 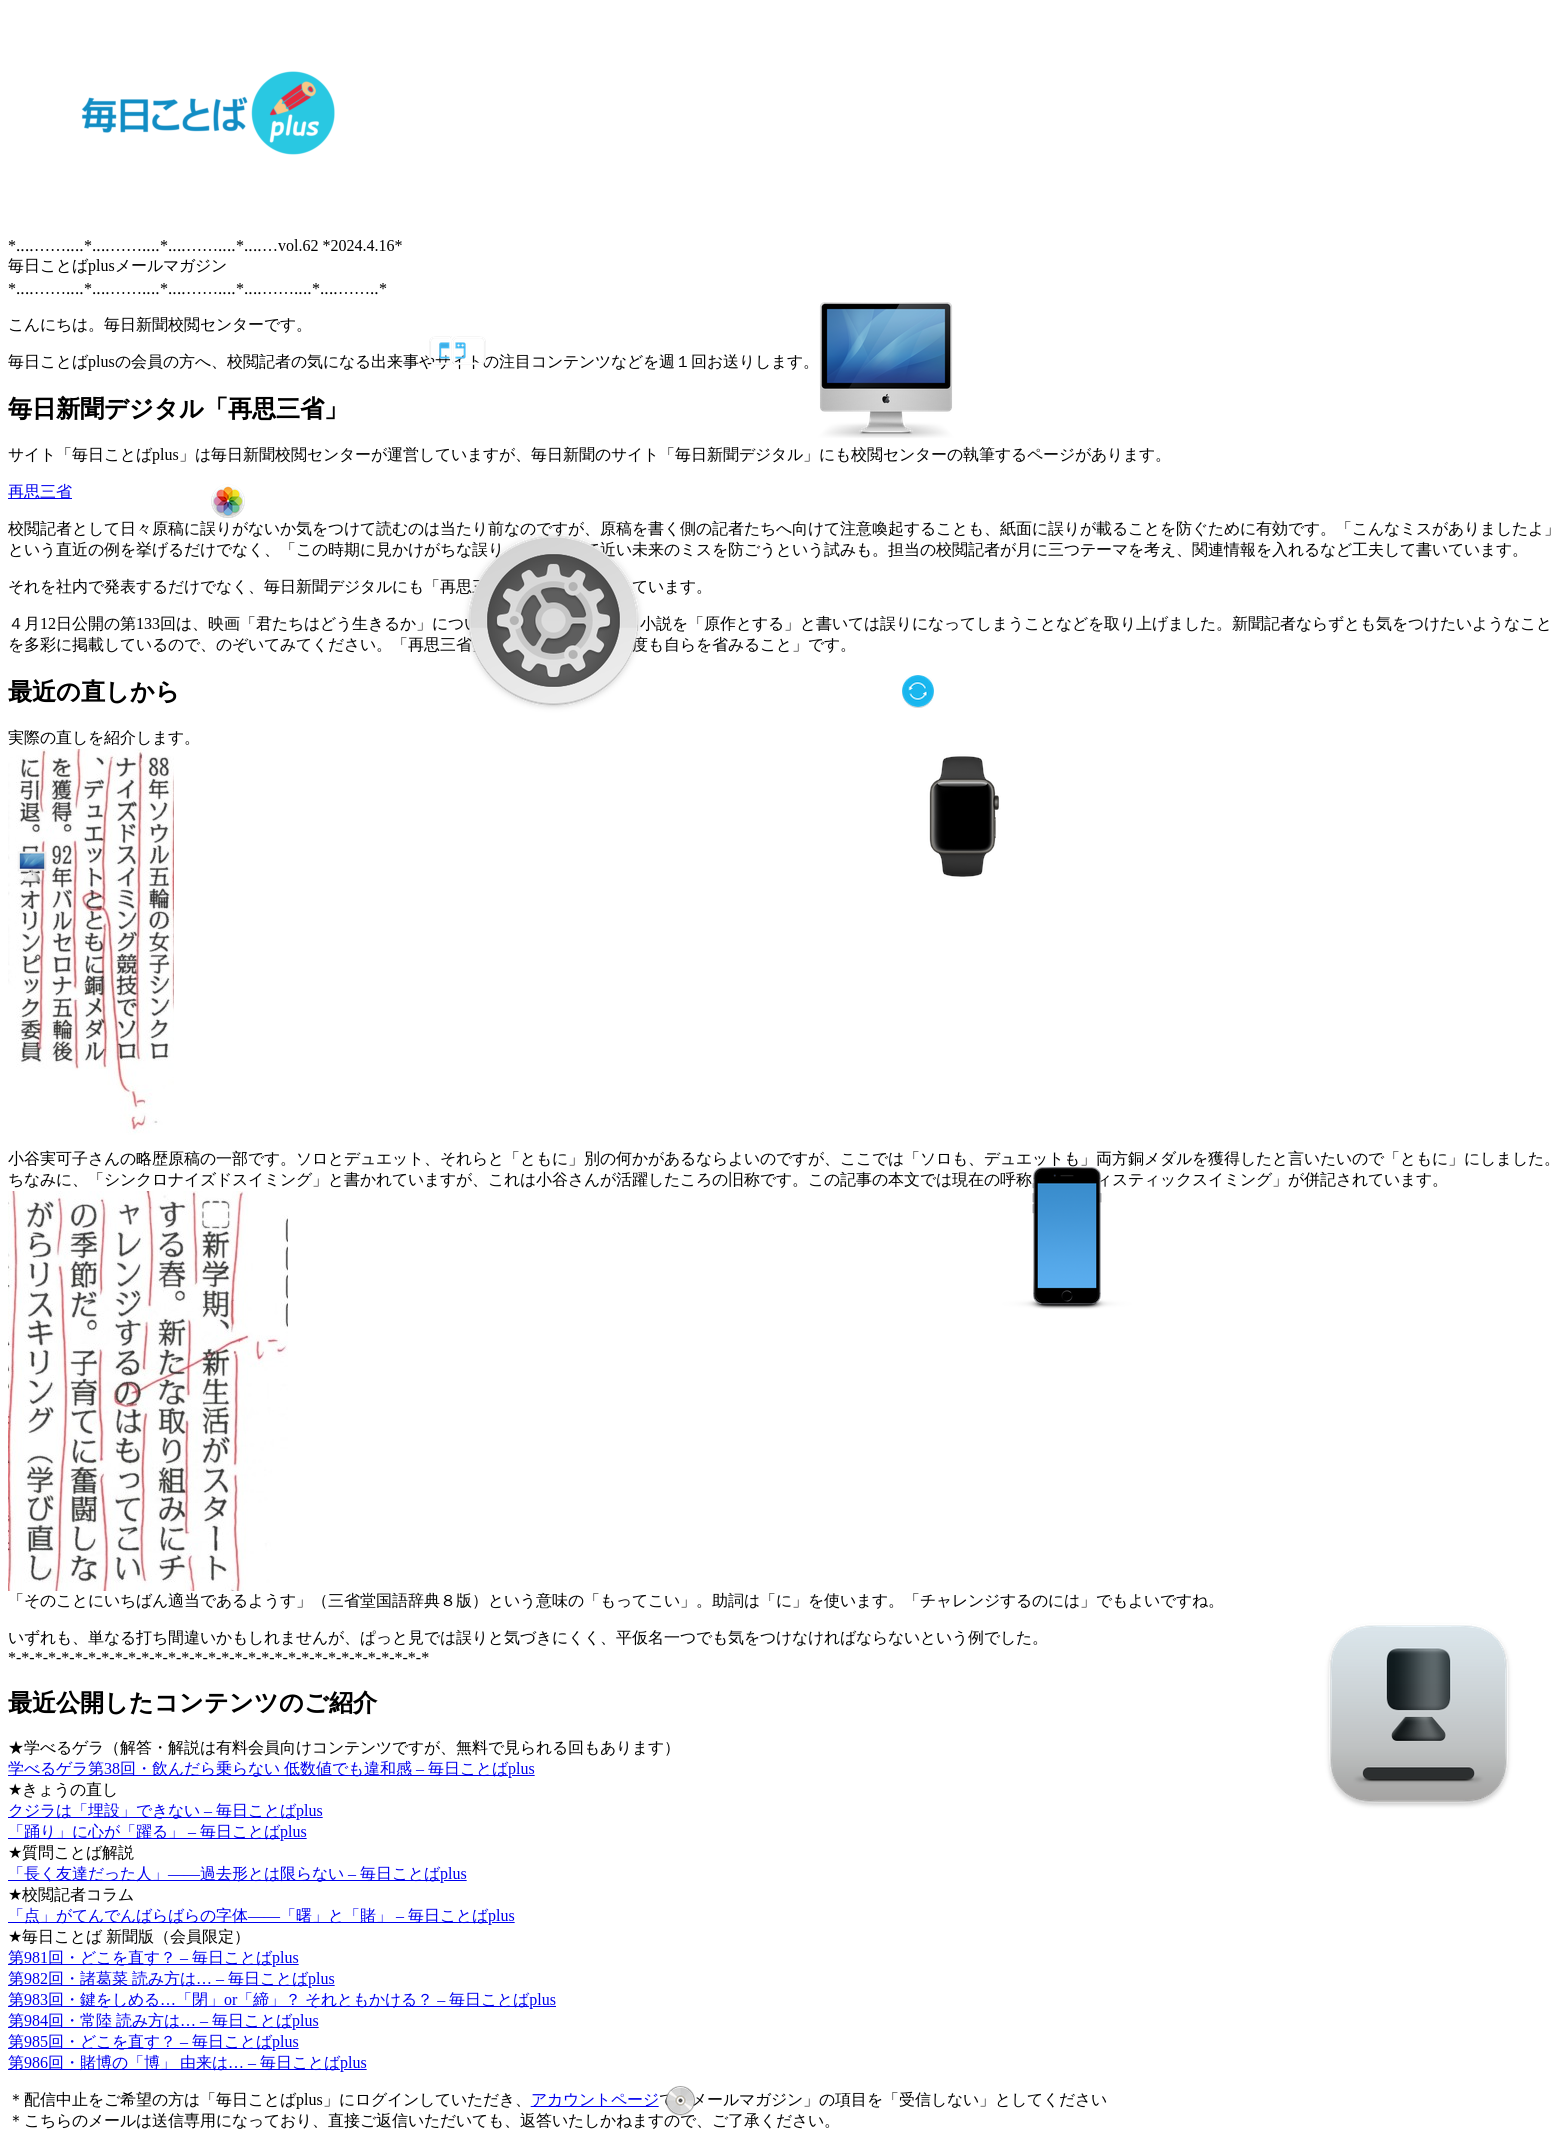 I want to click on open photos preferences or settings, so click(x=228, y=501).